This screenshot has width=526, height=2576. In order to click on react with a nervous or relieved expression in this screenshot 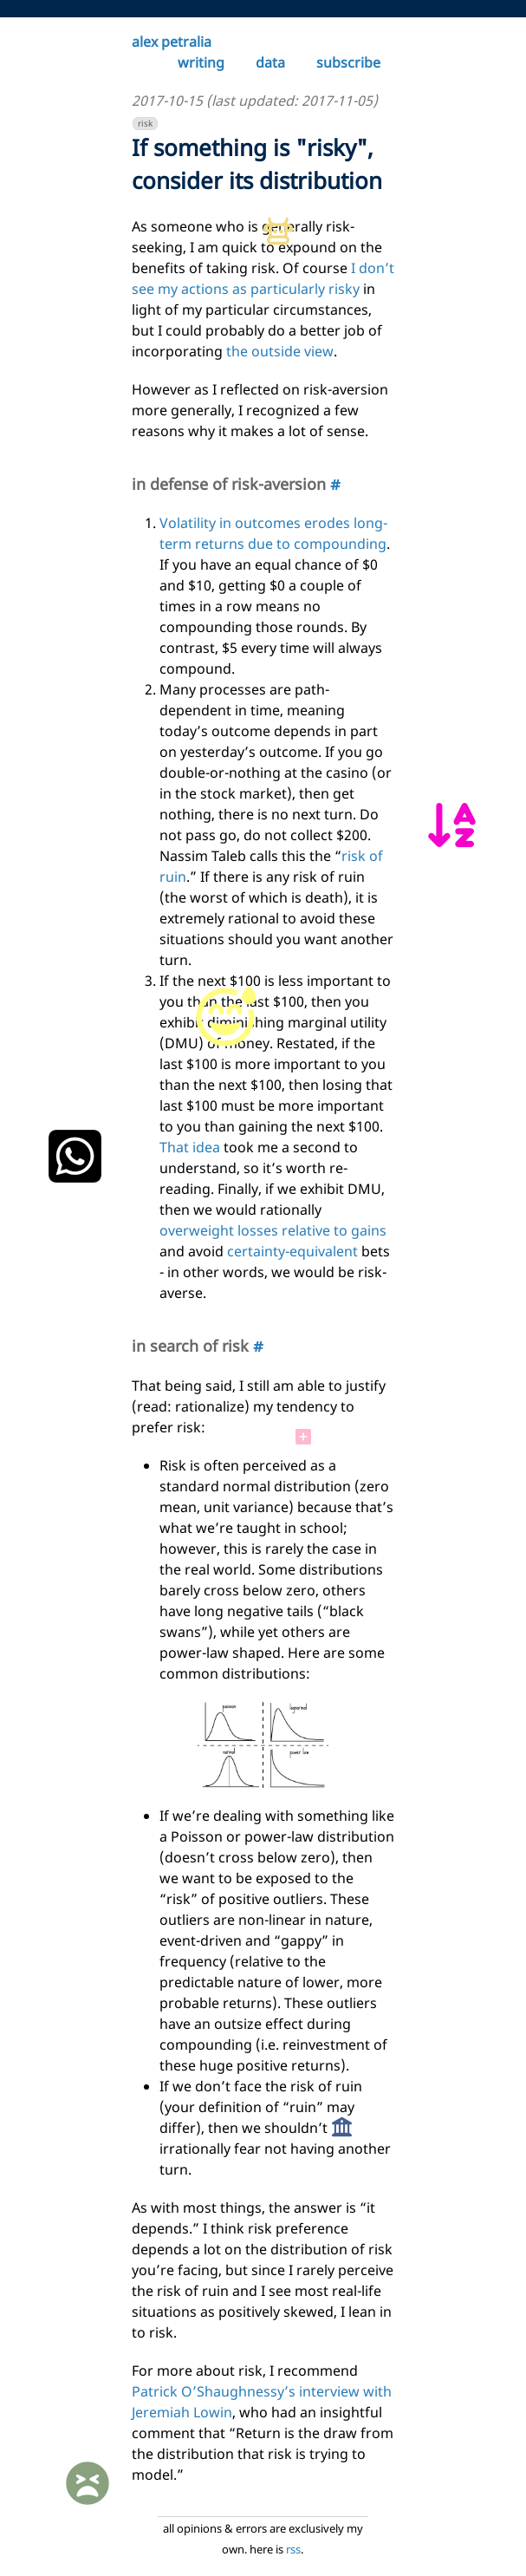, I will do `click(225, 1017)`.